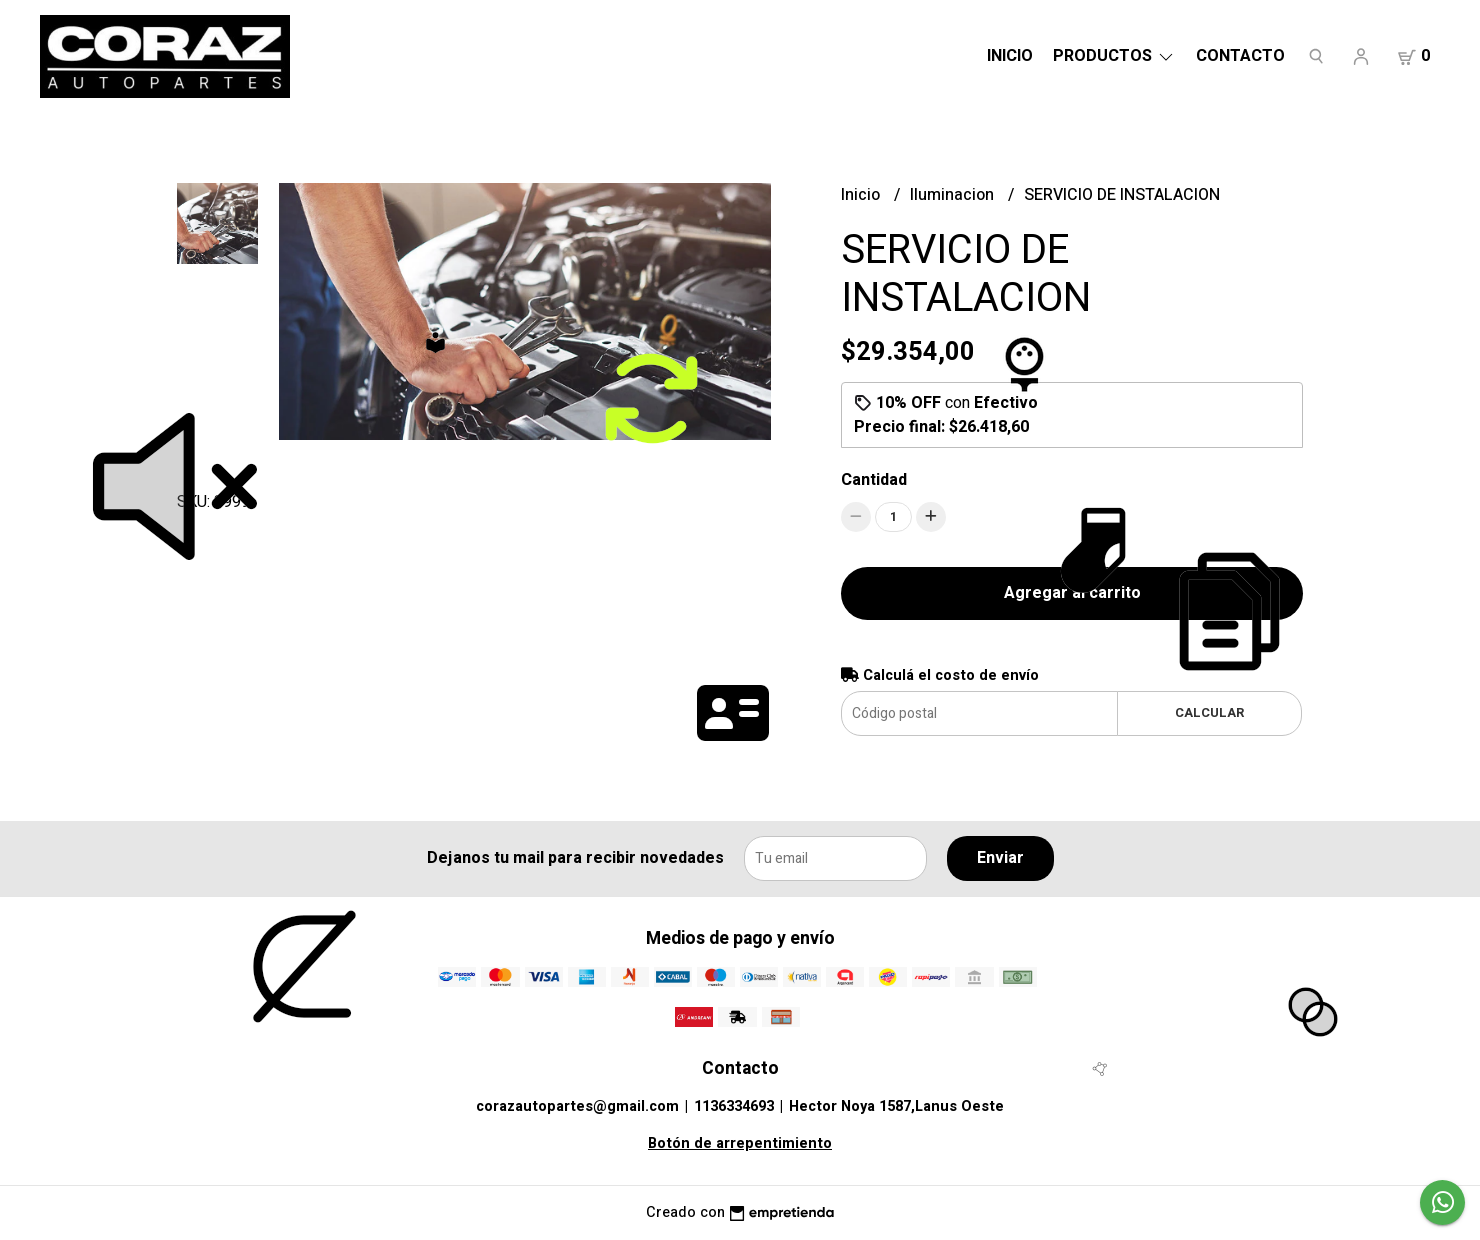  Describe the element at coordinates (1100, 1069) in the screenshot. I see `create a polygon shape or selection` at that location.